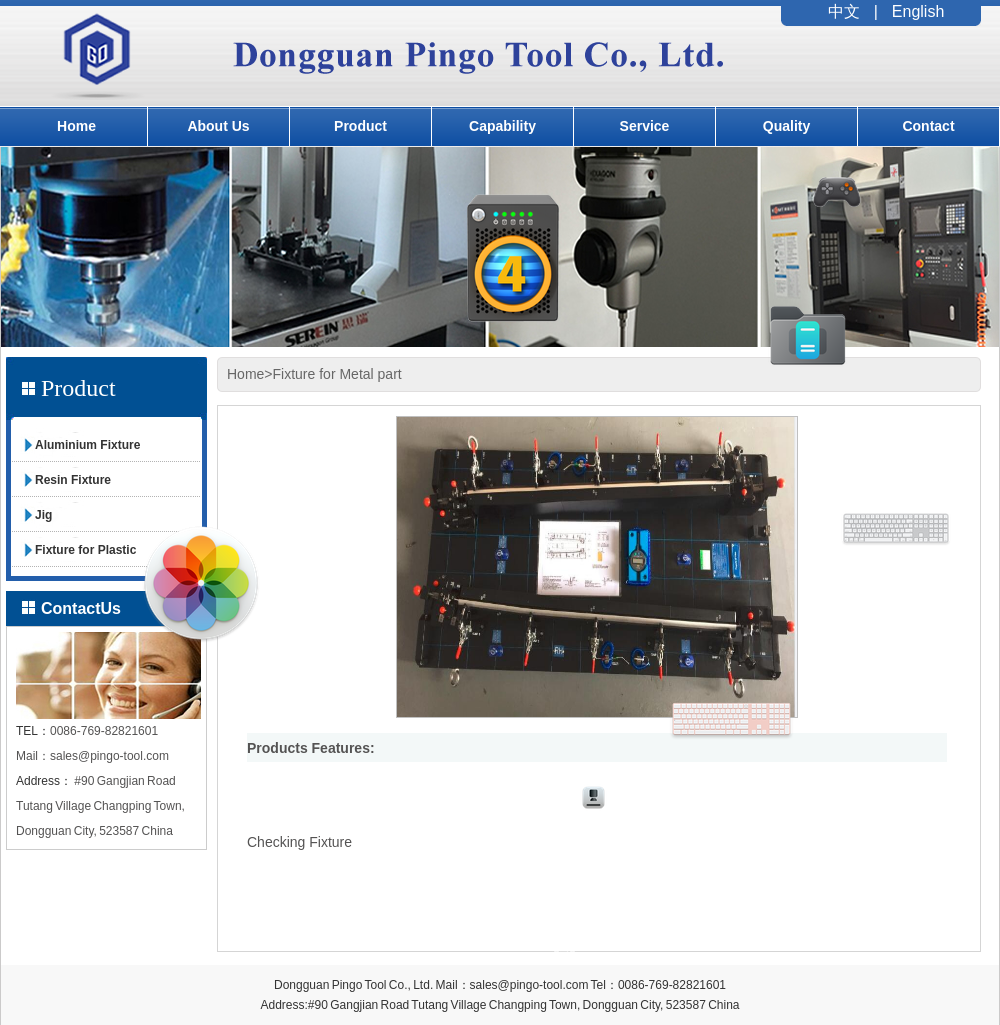 This screenshot has height=1025, width=1000. What do you see at coordinates (201, 583) in the screenshot?
I see `open photos preferences or settings` at bounding box center [201, 583].